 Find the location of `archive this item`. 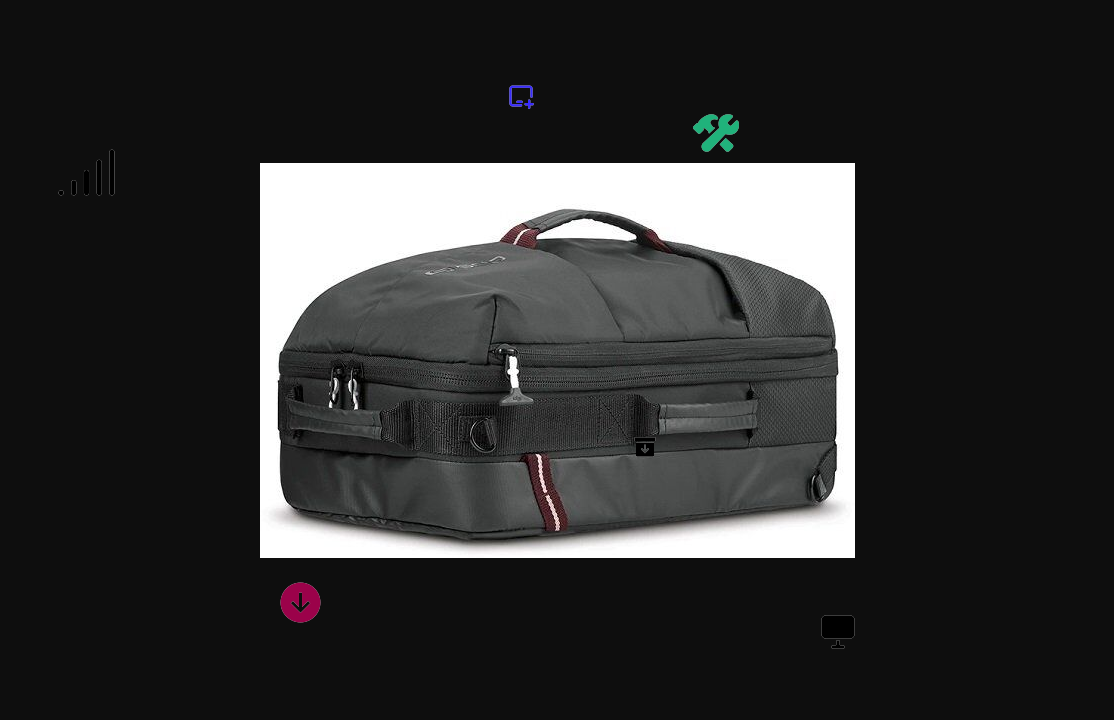

archive this item is located at coordinates (645, 447).